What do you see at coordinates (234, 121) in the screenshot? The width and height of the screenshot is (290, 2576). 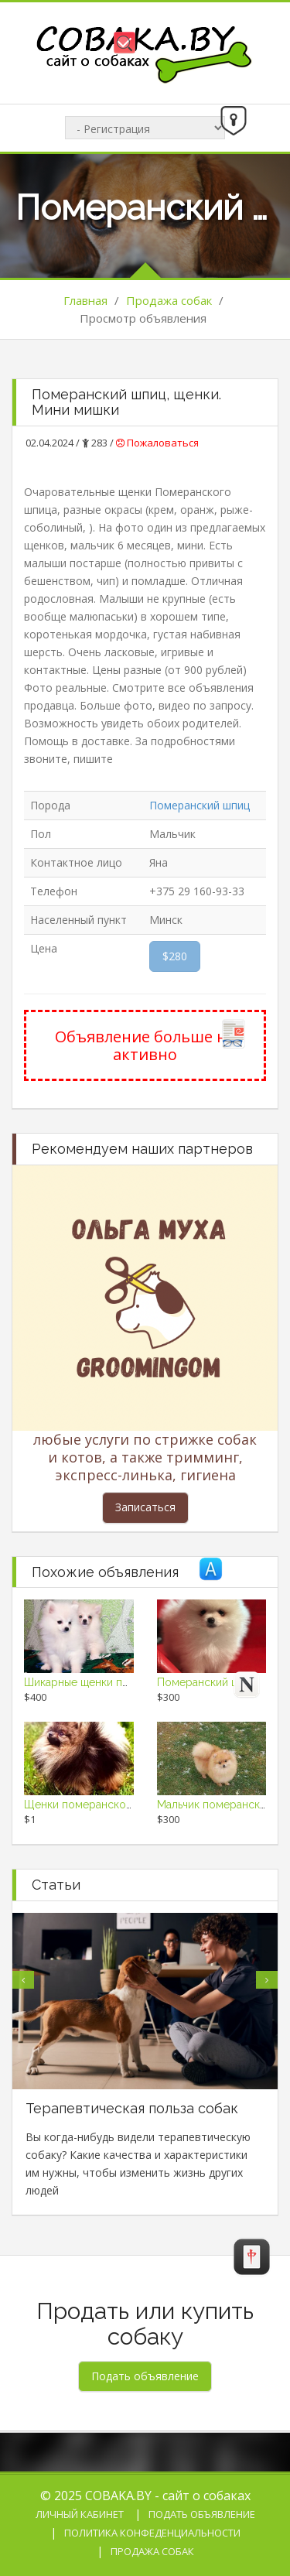 I see `access device security settings` at bounding box center [234, 121].